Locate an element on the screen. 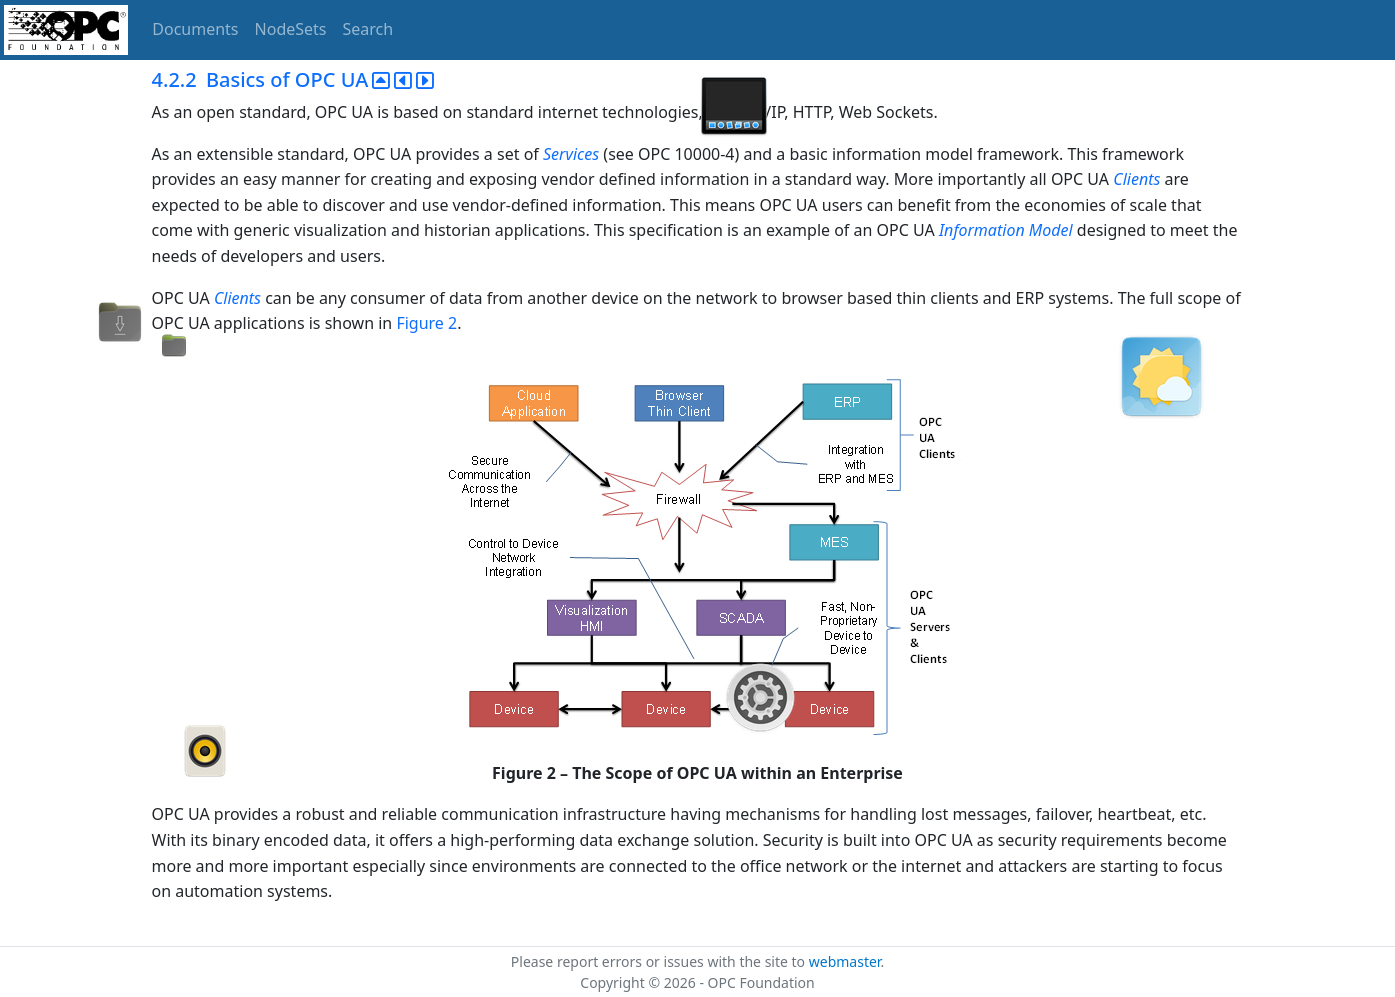 The height and width of the screenshot is (997, 1395). access the dock settings or preferences is located at coordinates (734, 106).